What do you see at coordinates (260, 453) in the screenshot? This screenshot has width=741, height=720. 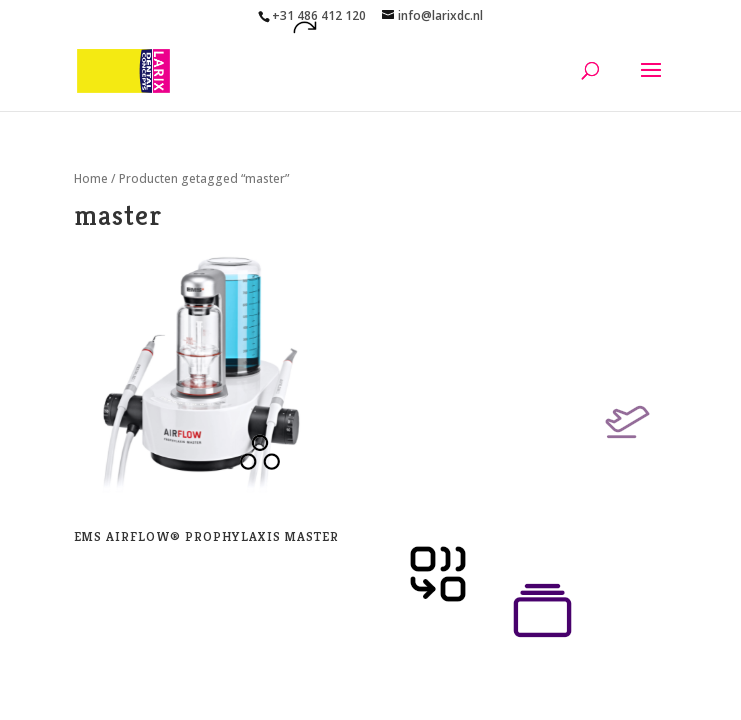 I see `group or cluster related items` at bounding box center [260, 453].